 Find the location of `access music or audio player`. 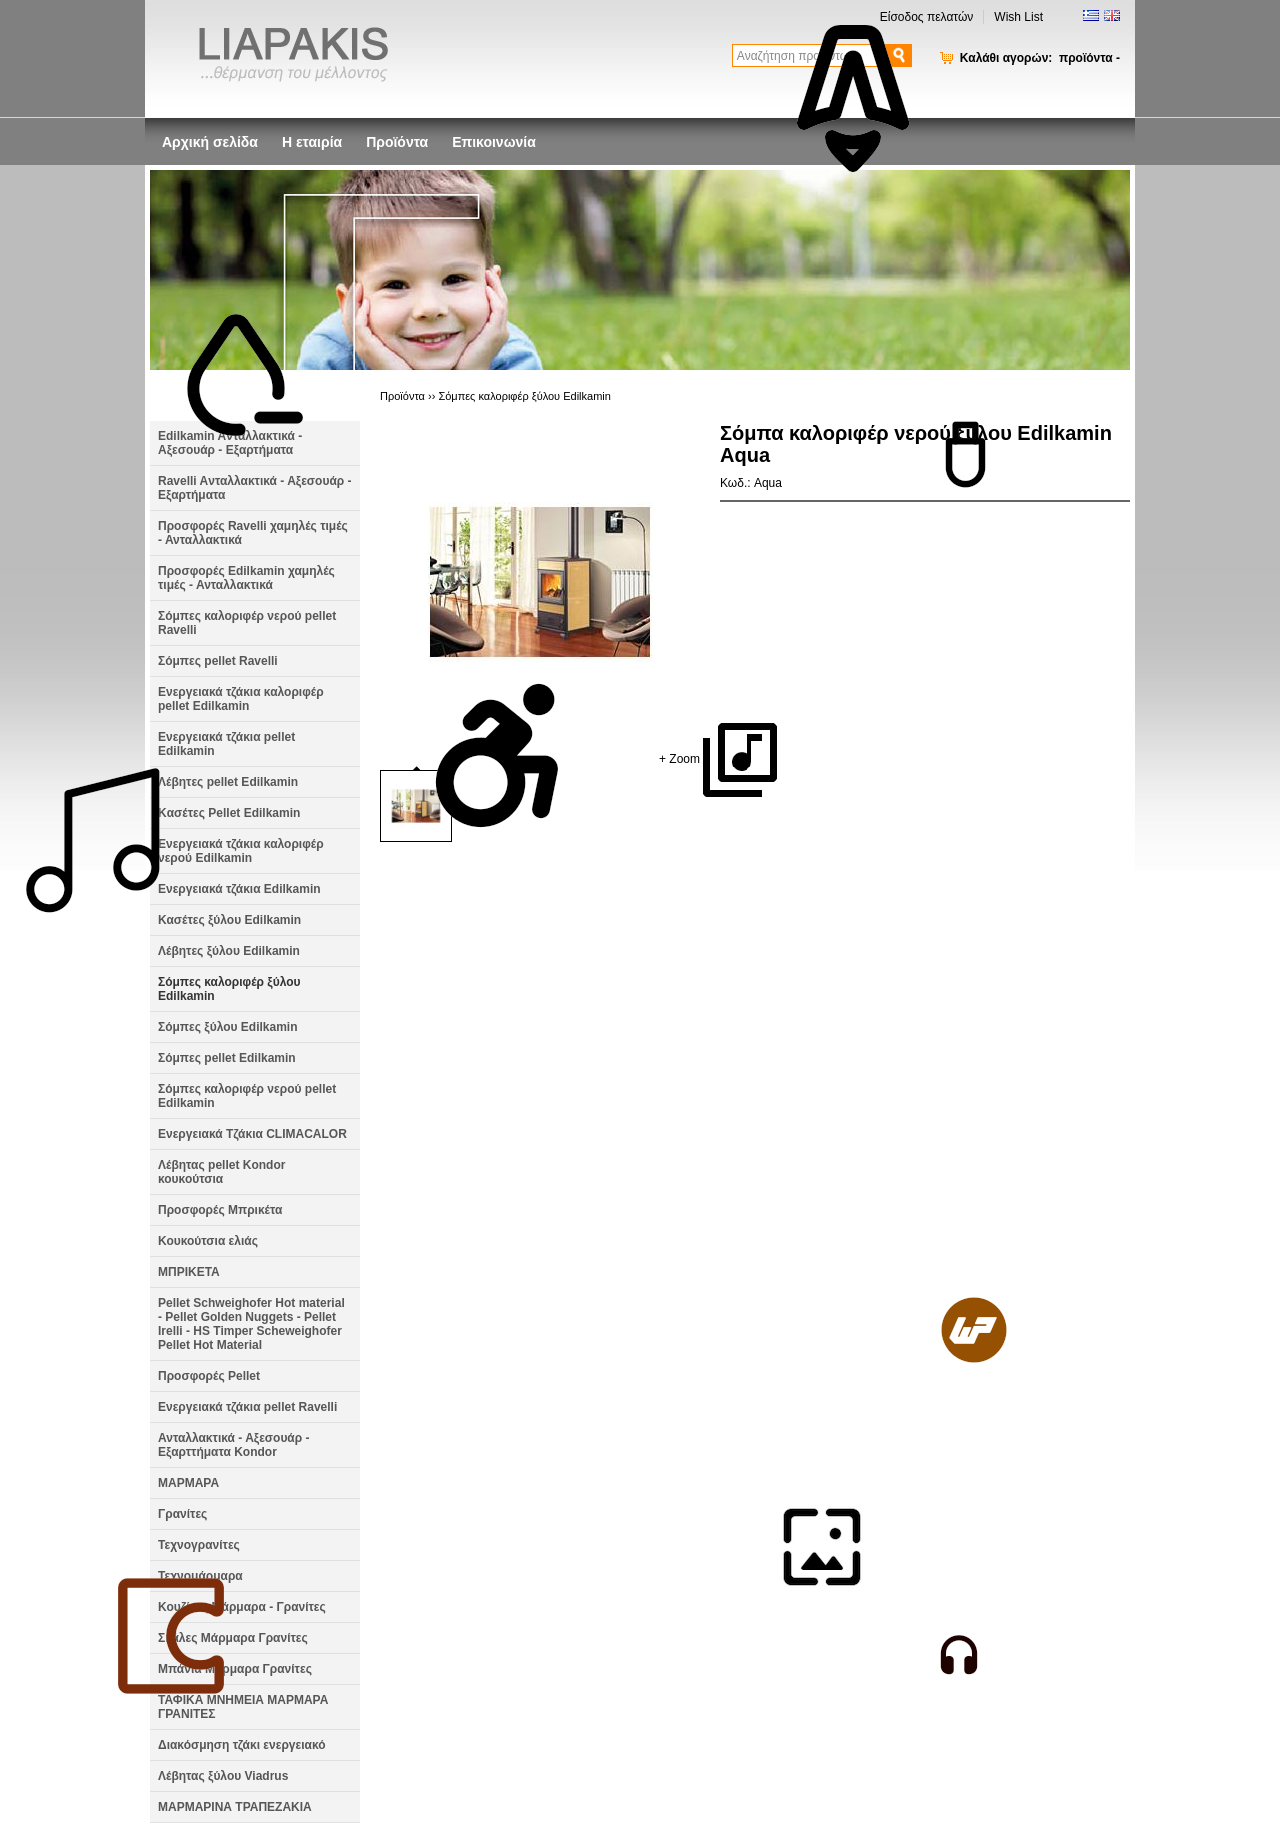

access music or audio player is located at coordinates (101, 843).